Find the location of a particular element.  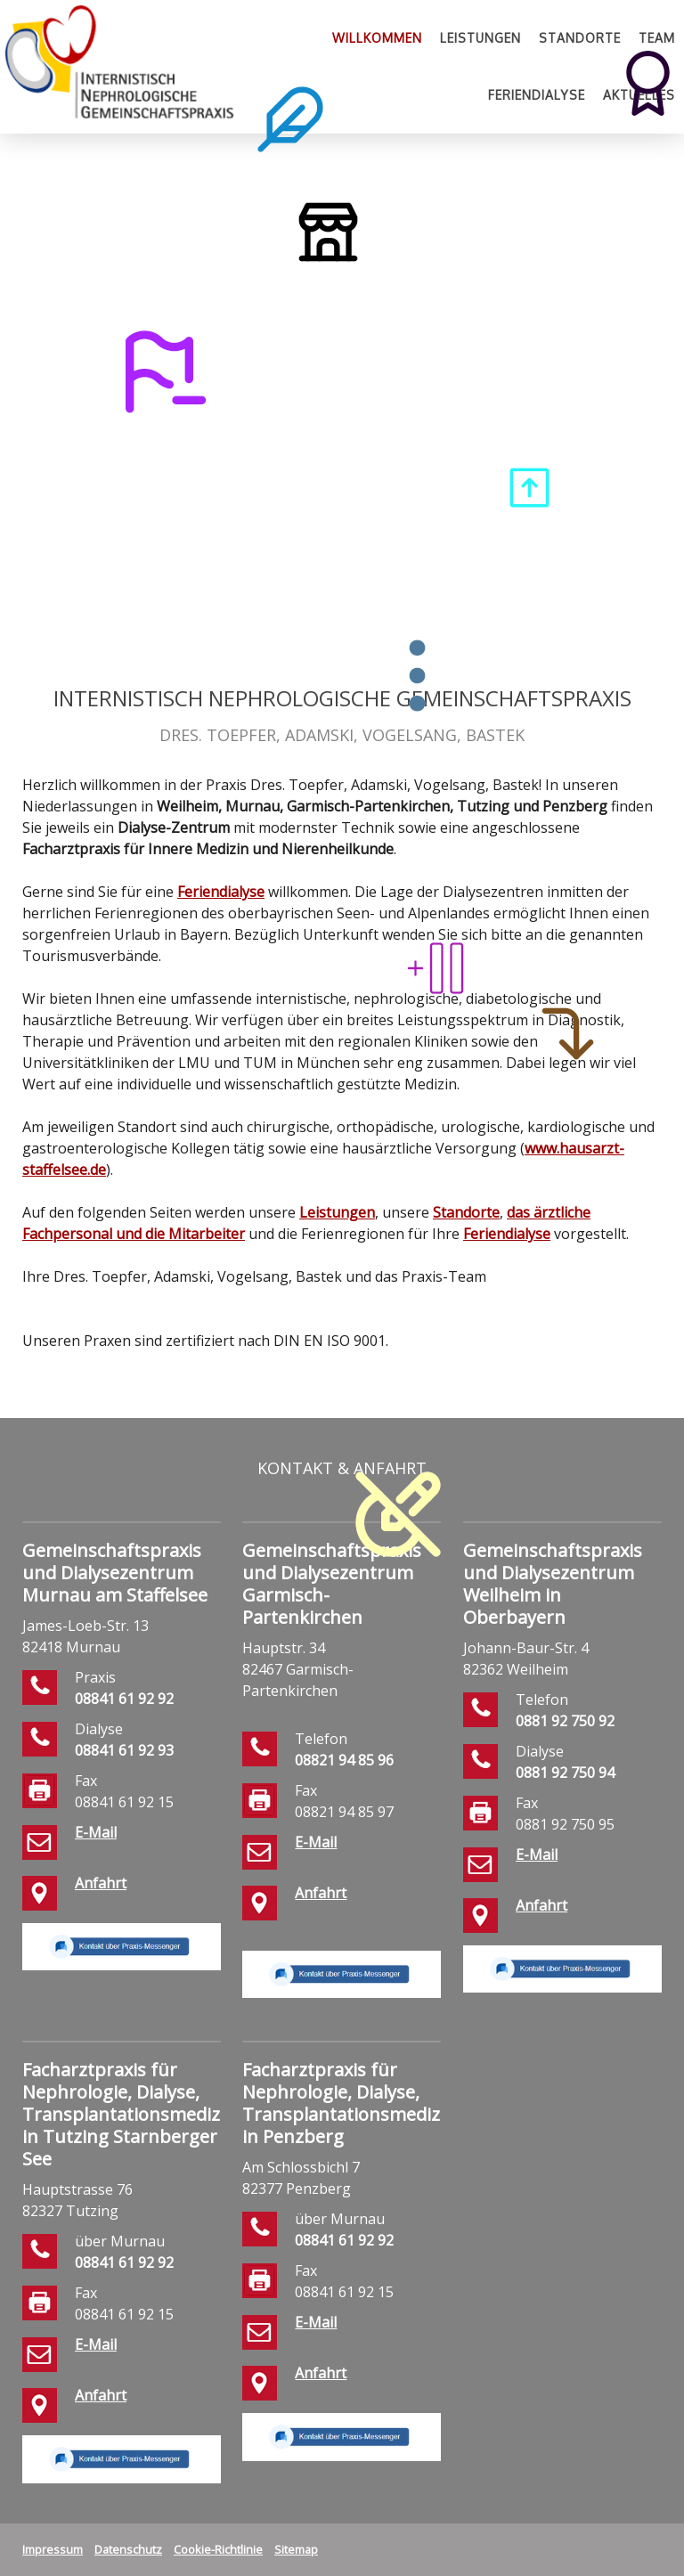

view achievements or awards is located at coordinates (647, 83).